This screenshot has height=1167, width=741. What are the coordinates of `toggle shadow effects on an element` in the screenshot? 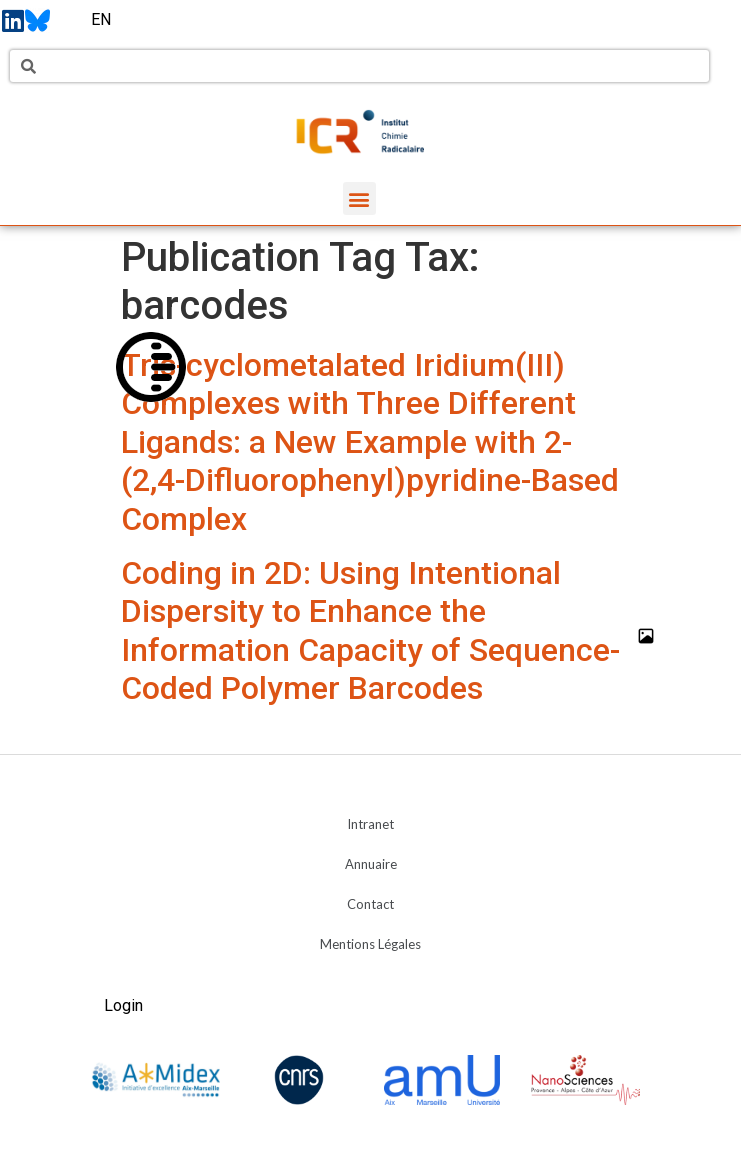 It's located at (151, 367).